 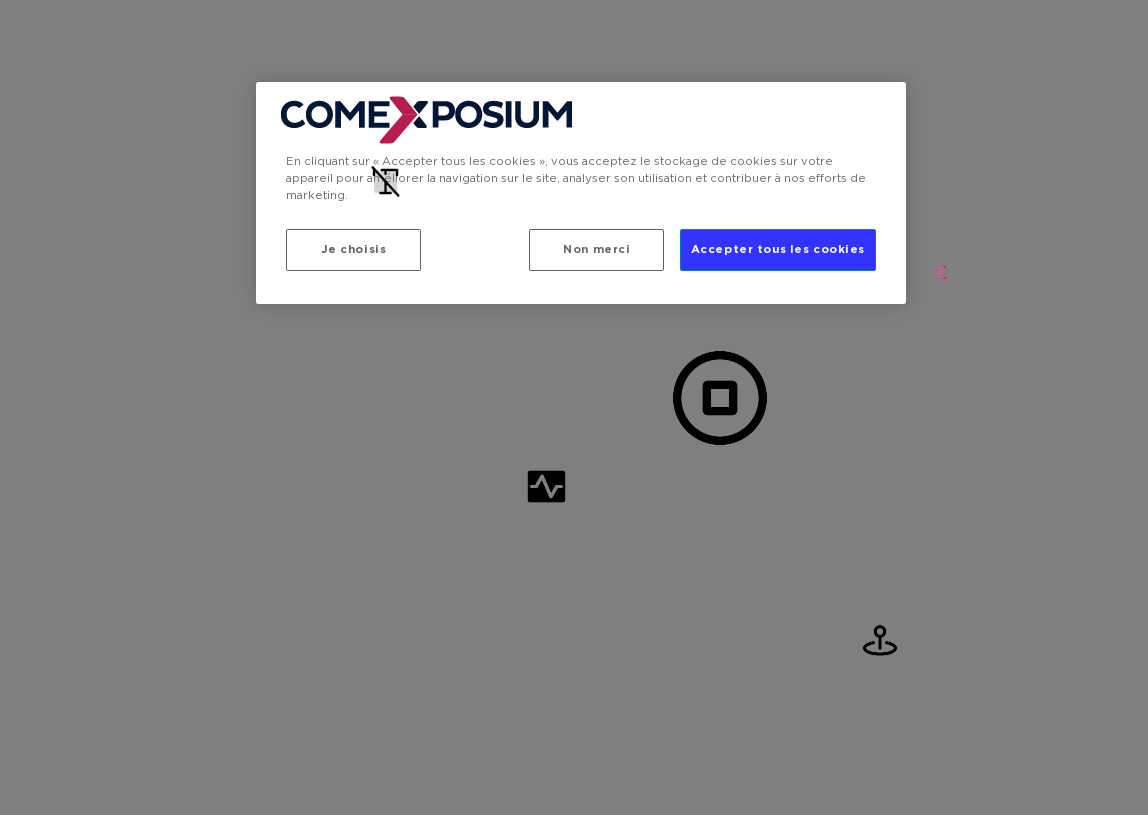 What do you see at coordinates (385, 181) in the screenshot?
I see `disable text formatting` at bounding box center [385, 181].